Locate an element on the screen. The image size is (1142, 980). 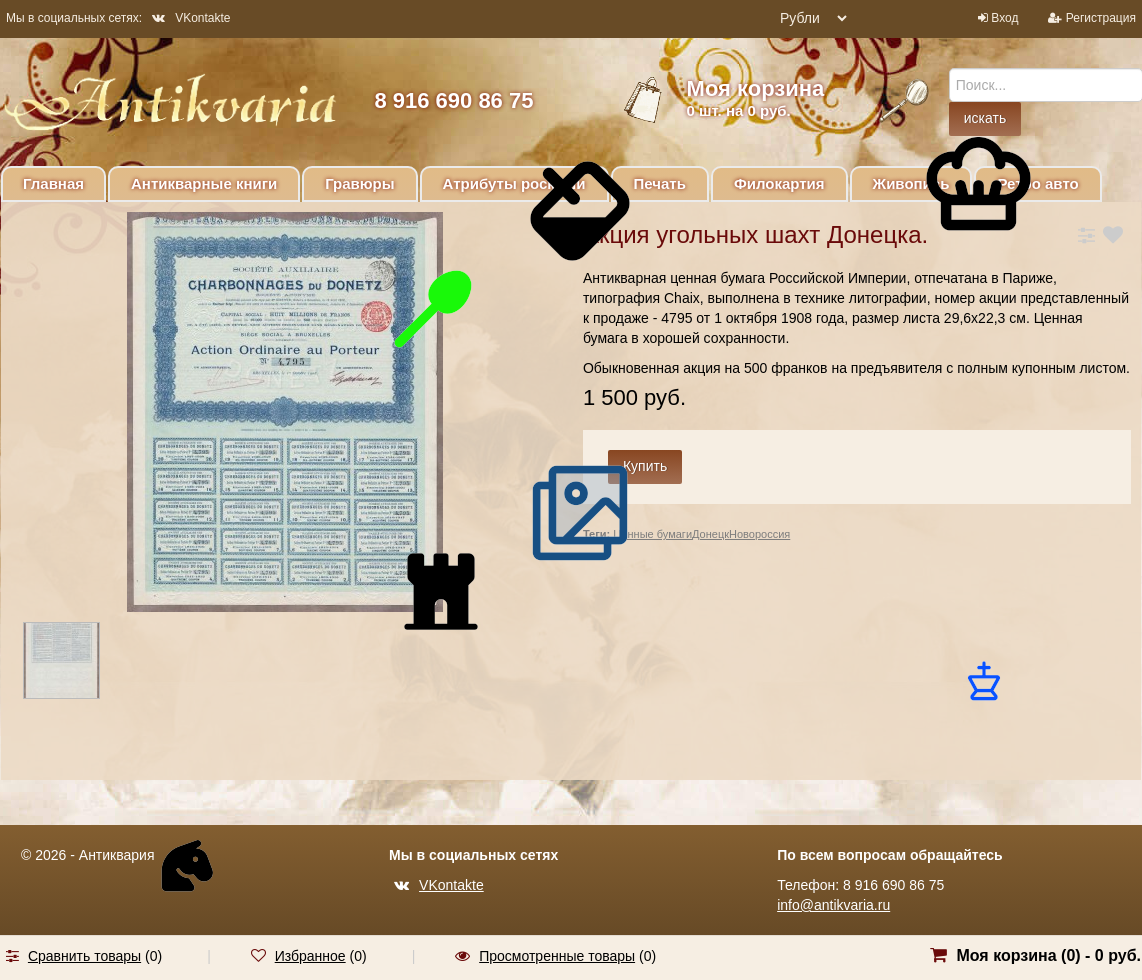
access cooking or recipe features is located at coordinates (978, 185).